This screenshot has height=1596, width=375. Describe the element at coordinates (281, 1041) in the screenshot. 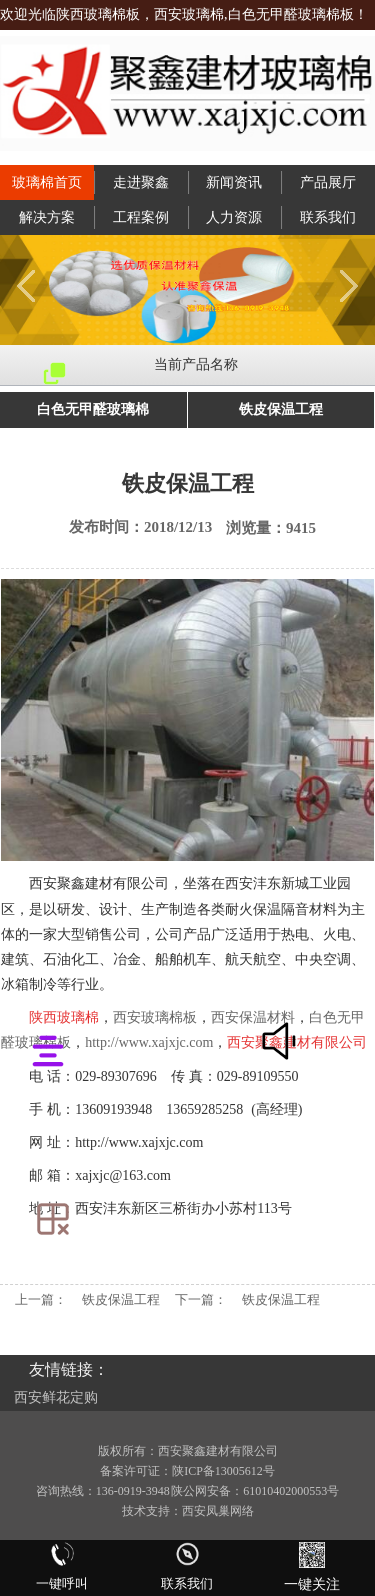

I see `volume set to low level` at that location.